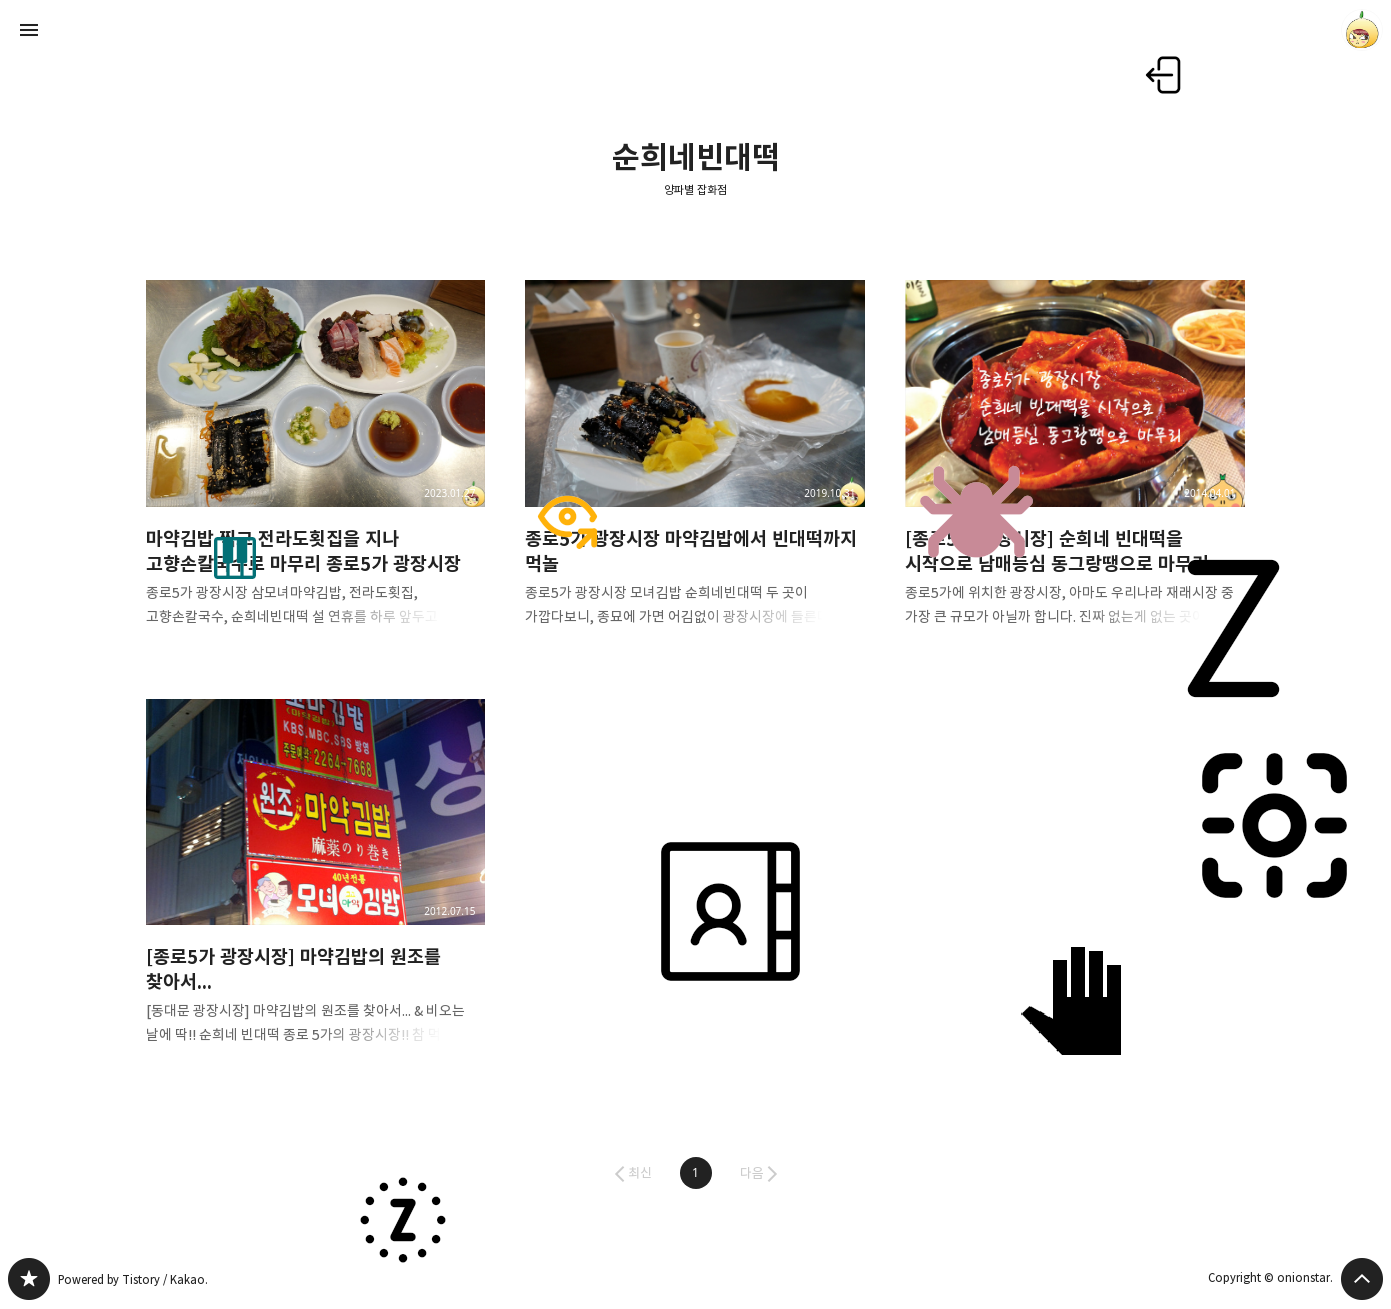 The height and width of the screenshot is (1309, 1391). I want to click on indicates a bug or error in the system, so click(976, 514).